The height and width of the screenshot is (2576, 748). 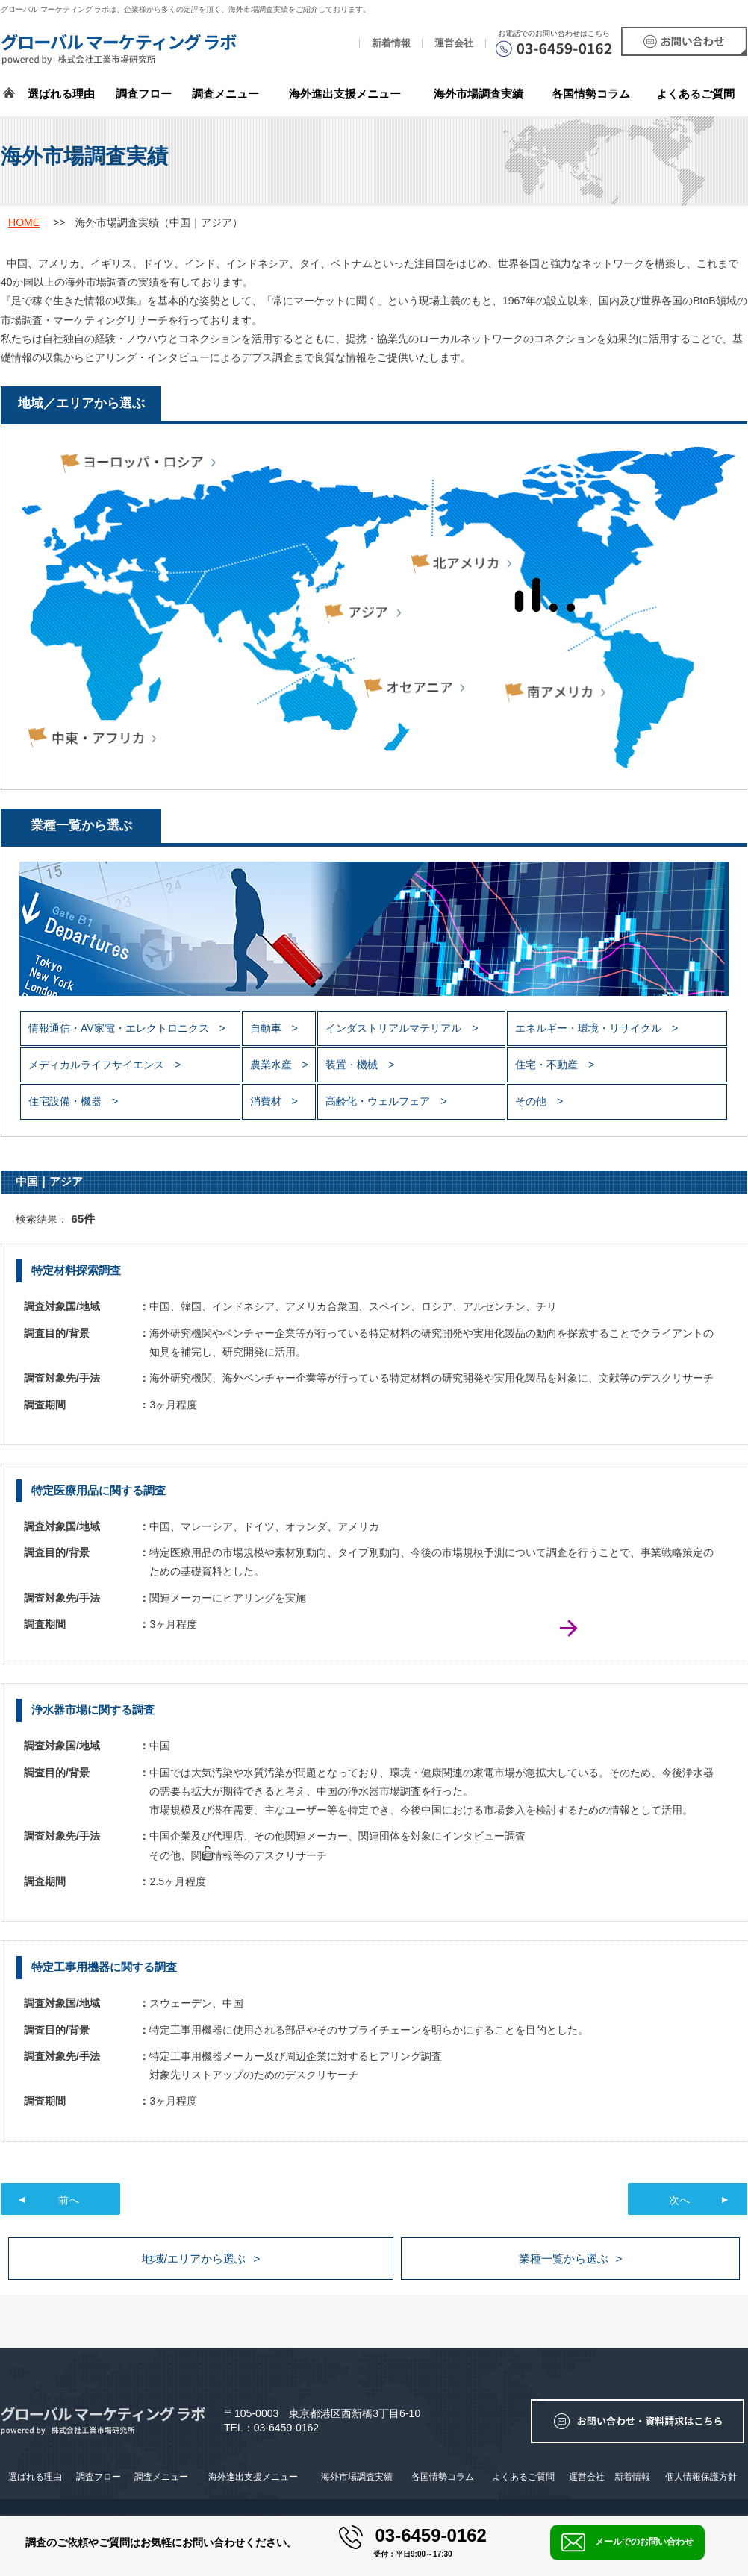 I want to click on indicates moderate signal strength, so click(x=545, y=582).